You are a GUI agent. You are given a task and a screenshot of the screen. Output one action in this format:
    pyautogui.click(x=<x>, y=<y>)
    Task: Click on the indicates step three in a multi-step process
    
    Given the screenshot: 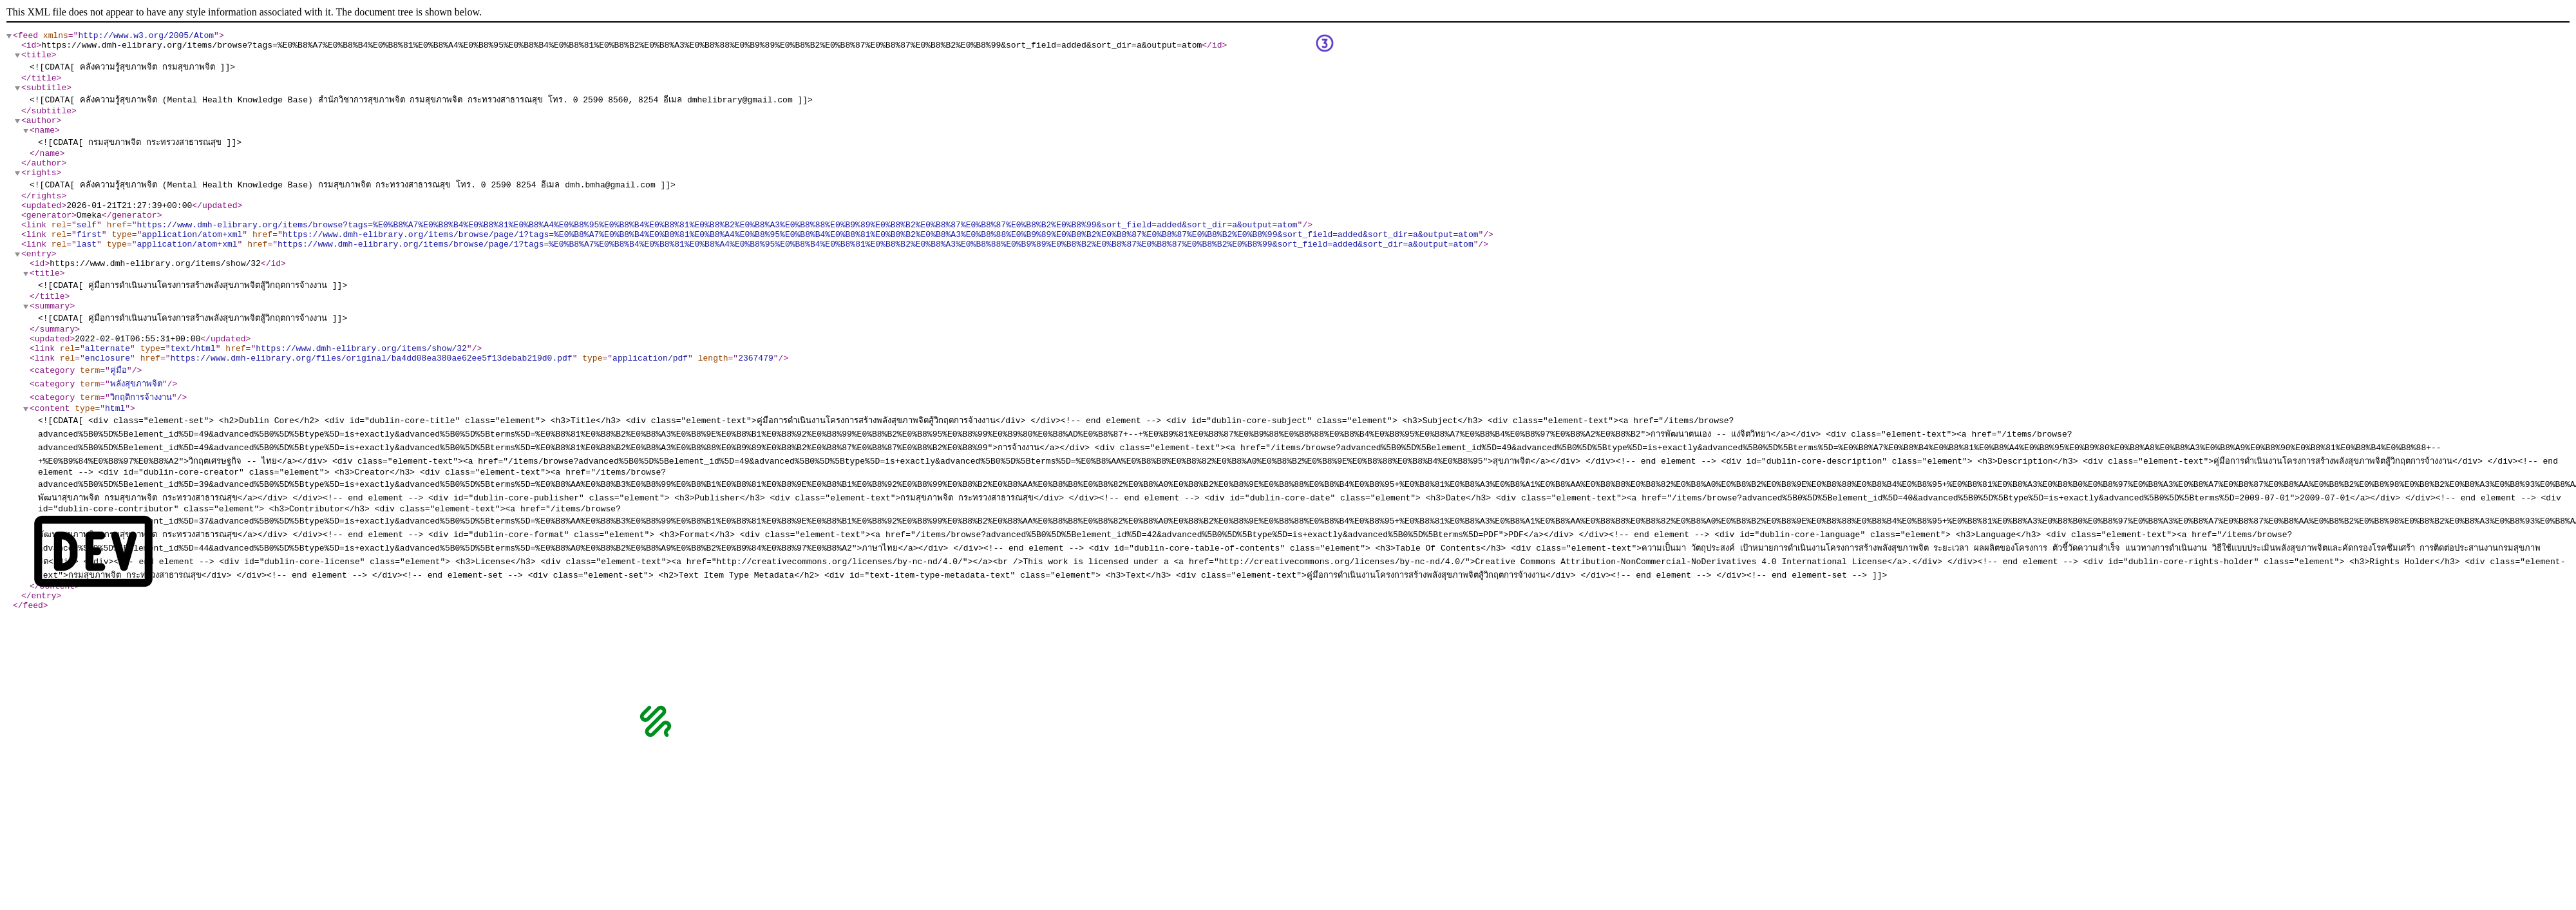 What is the action you would take?
    pyautogui.click(x=1325, y=43)
    